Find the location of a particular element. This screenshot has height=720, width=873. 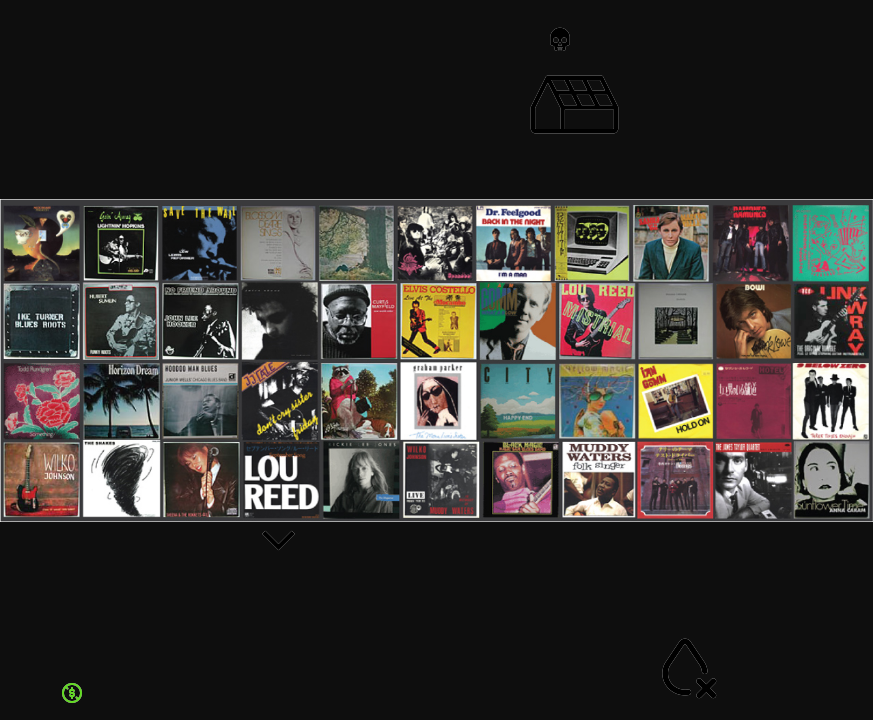

indicates free or no-cost content is located at coordinates (72, 693).